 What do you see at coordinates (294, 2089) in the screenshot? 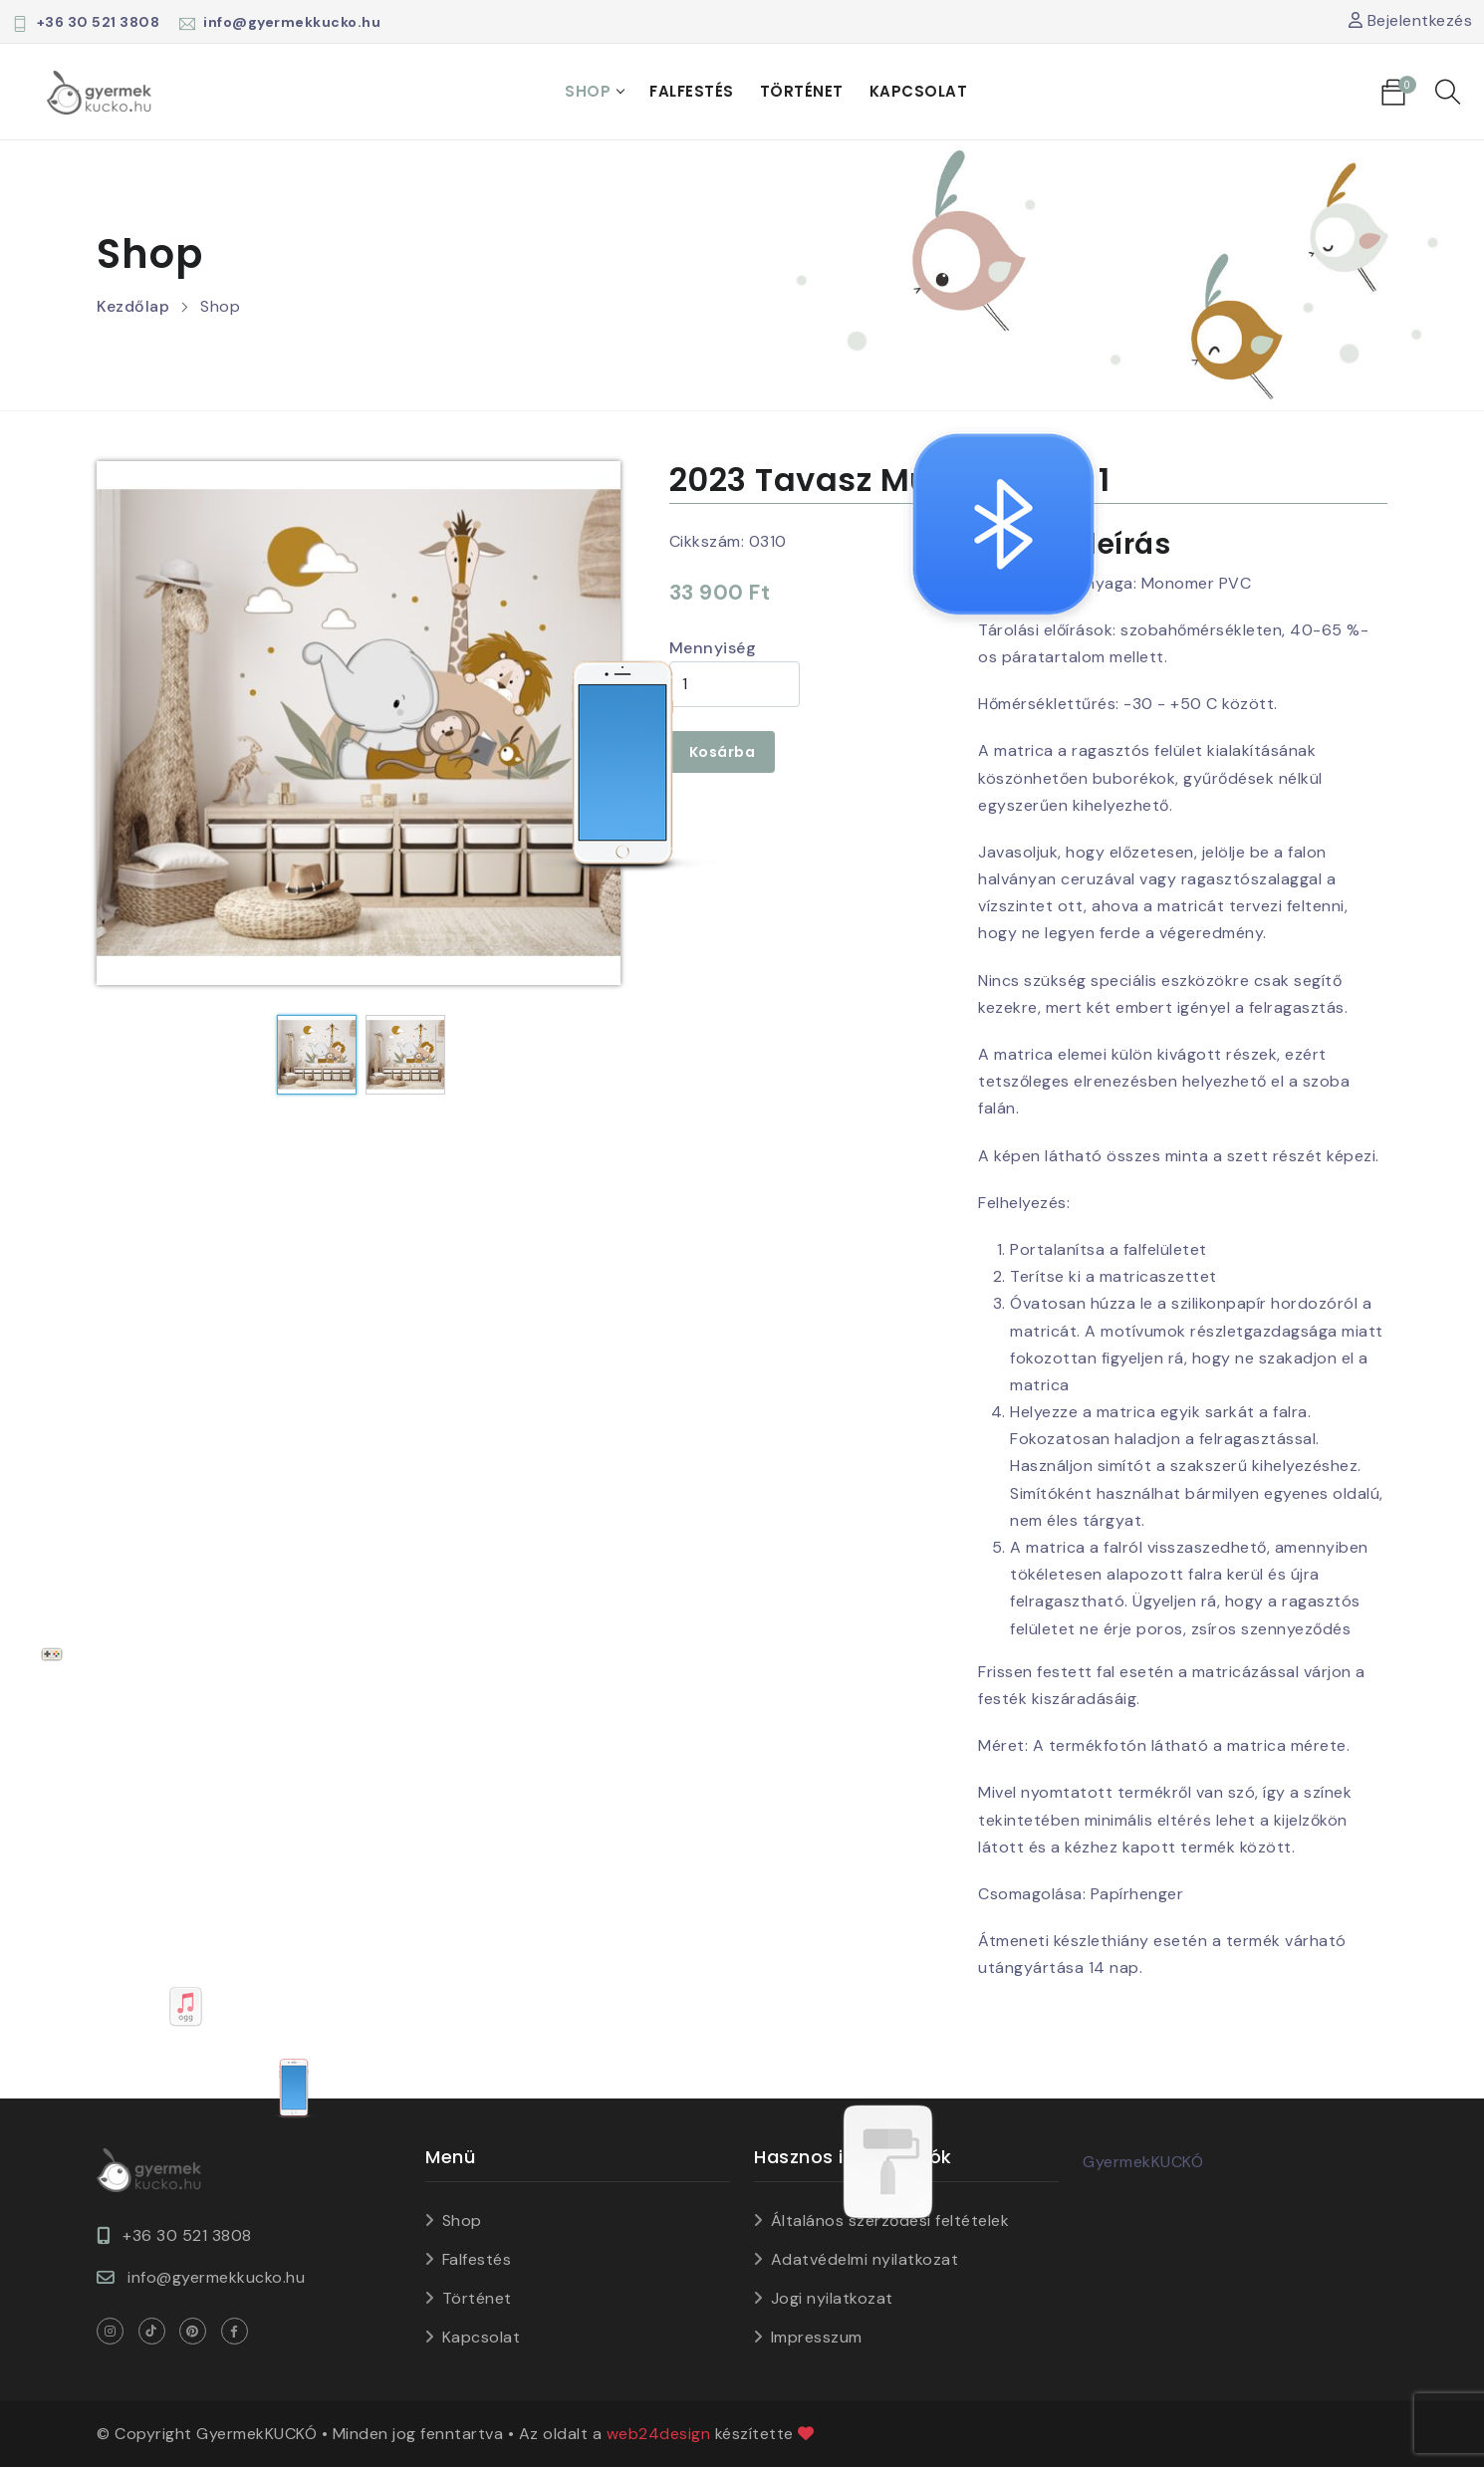
I see `iPhone 7 device icon for system identification` at bounding box center [294, 2089].